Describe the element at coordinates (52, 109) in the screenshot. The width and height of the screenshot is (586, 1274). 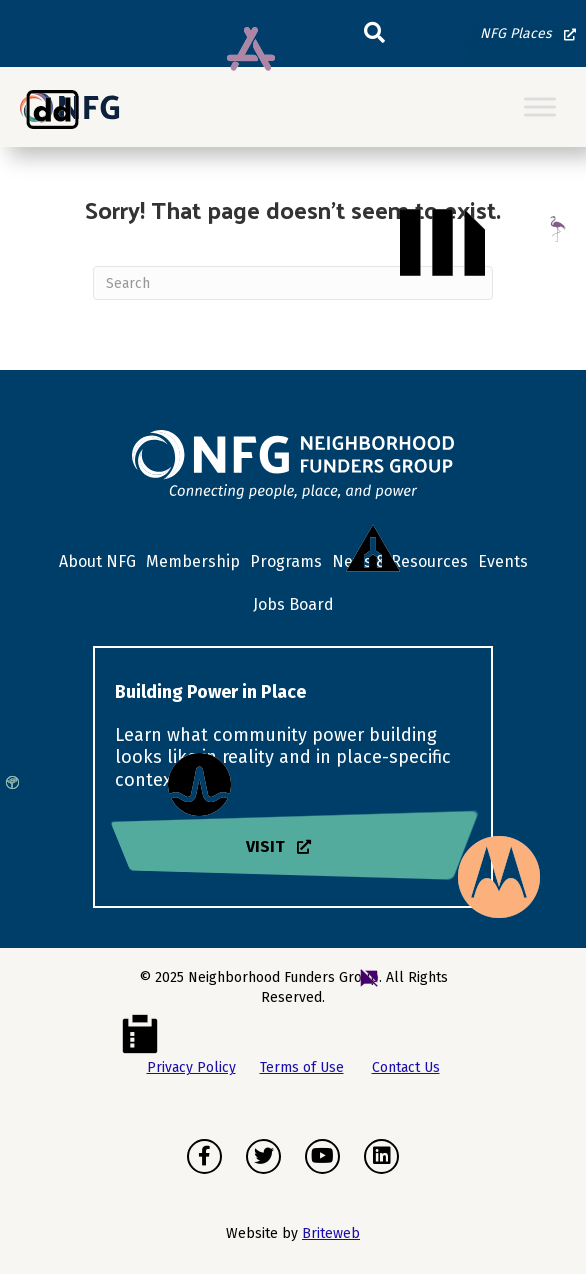
I see `deploy dog logo - a deployment automation service` at that location.